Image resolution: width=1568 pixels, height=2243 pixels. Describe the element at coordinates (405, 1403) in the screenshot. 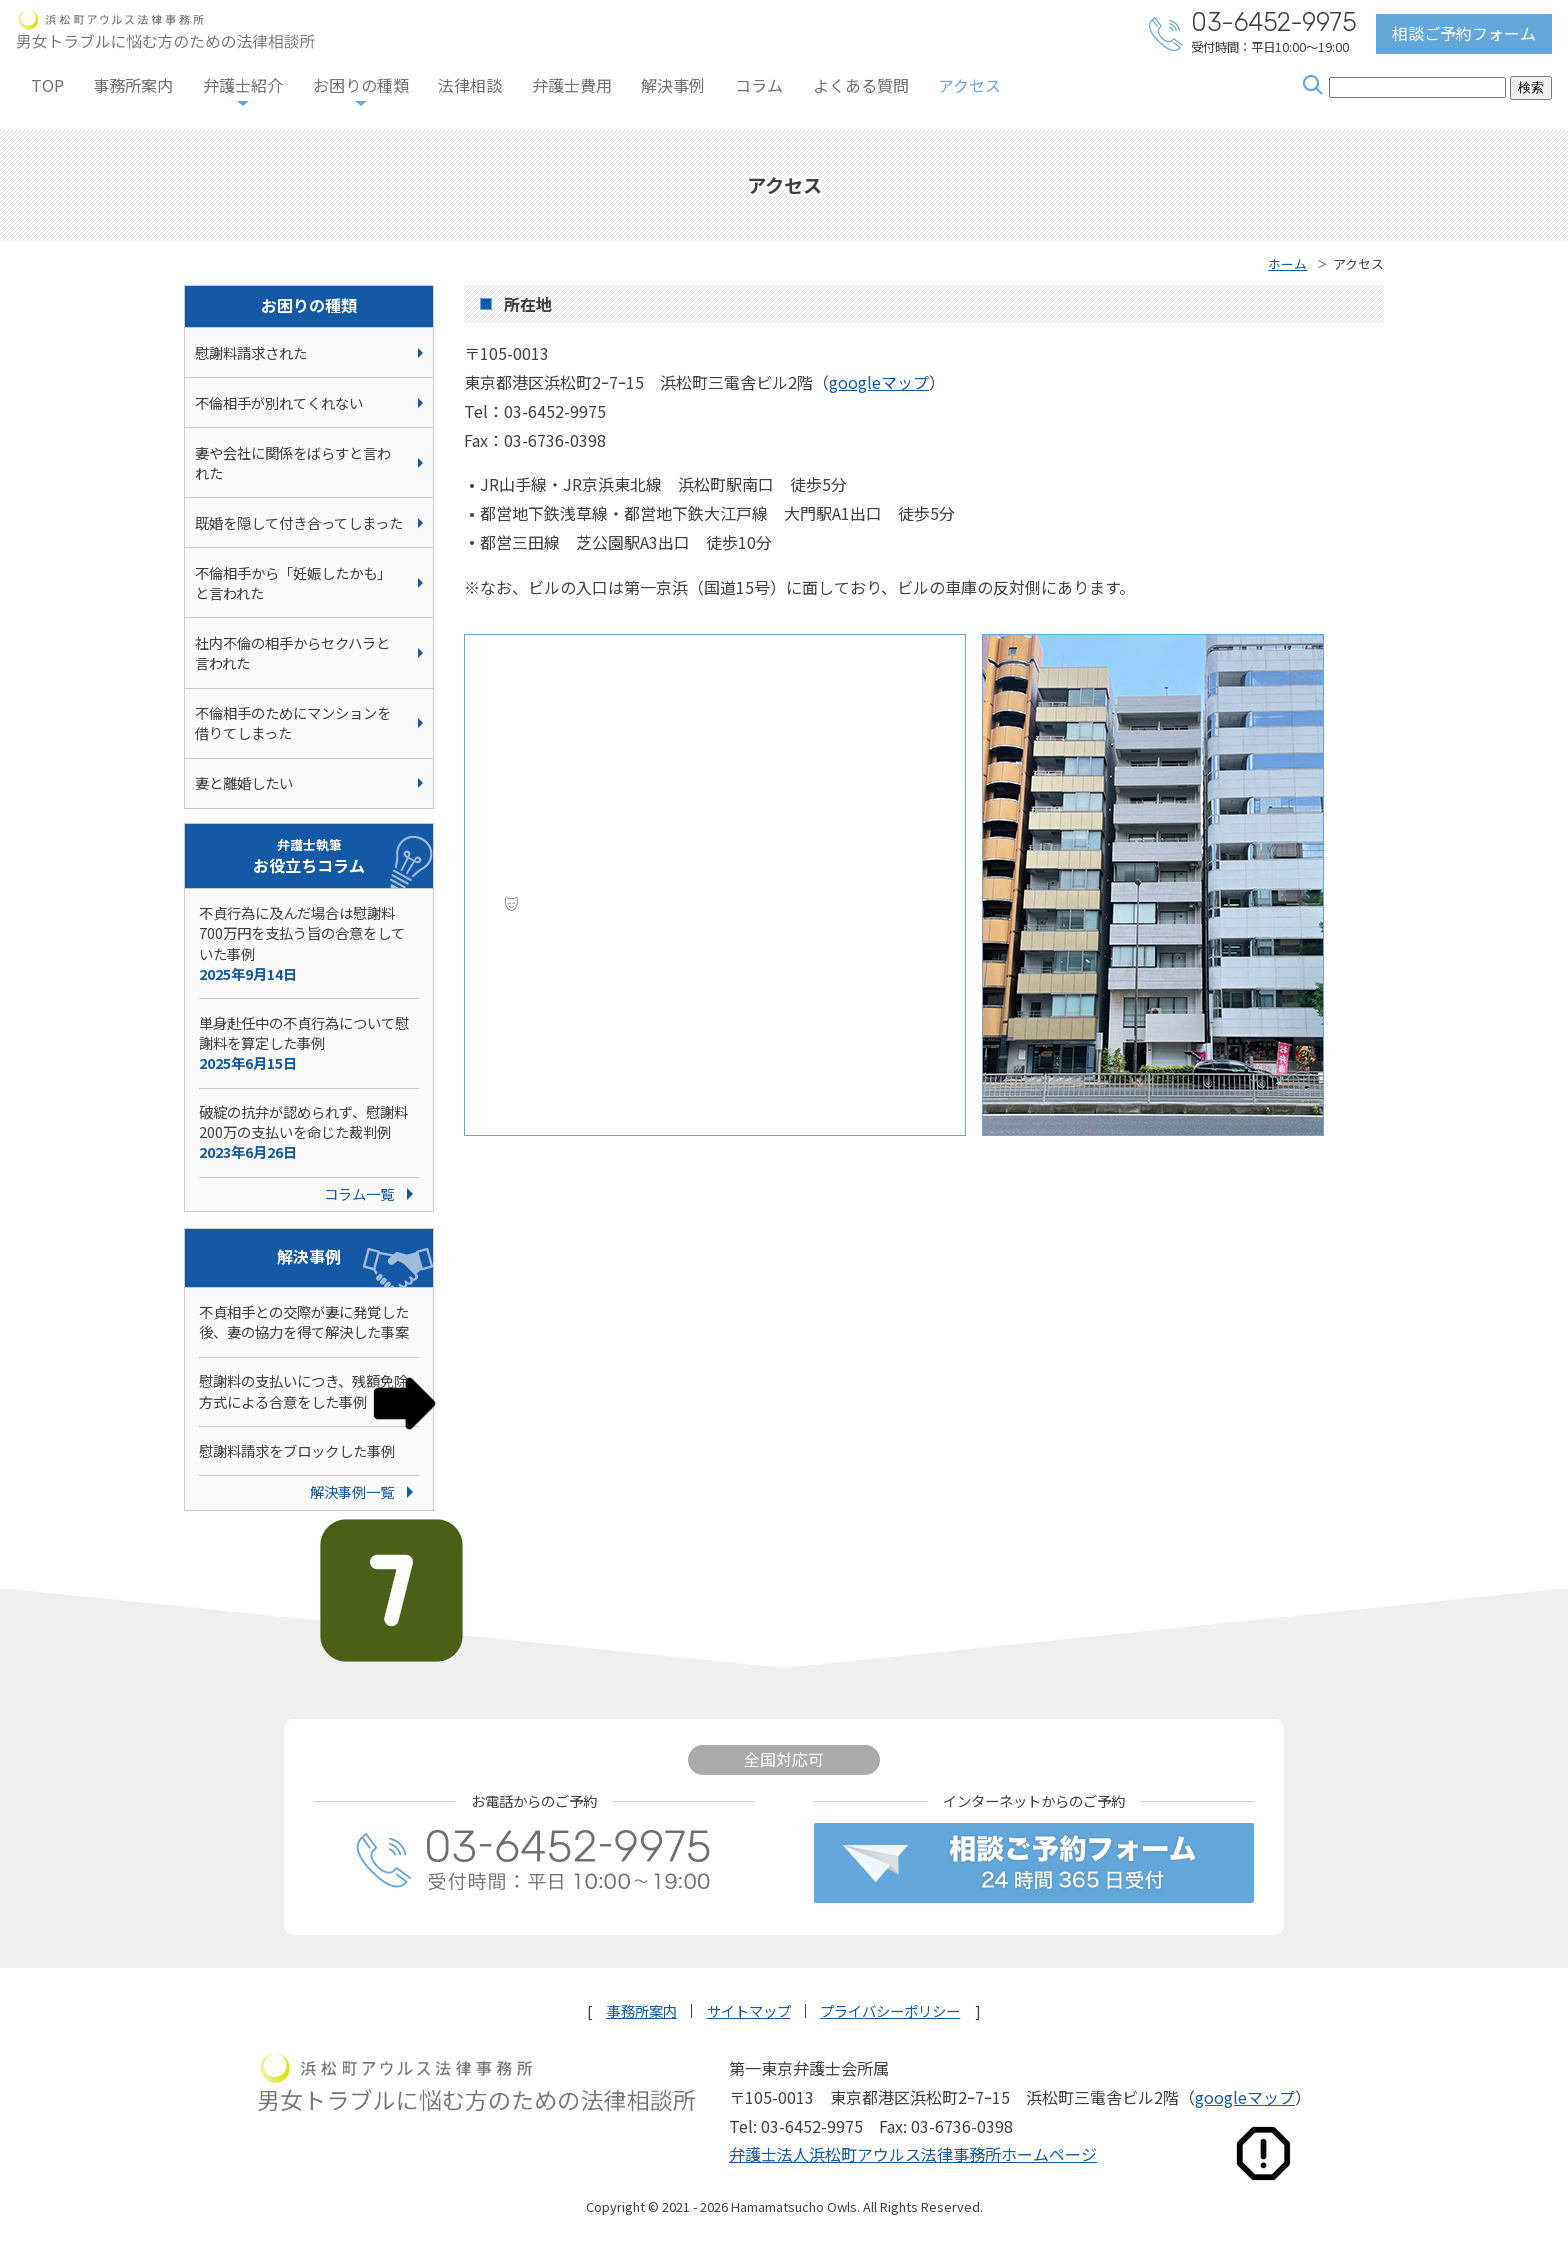

I see `forward an email or message` at that location.